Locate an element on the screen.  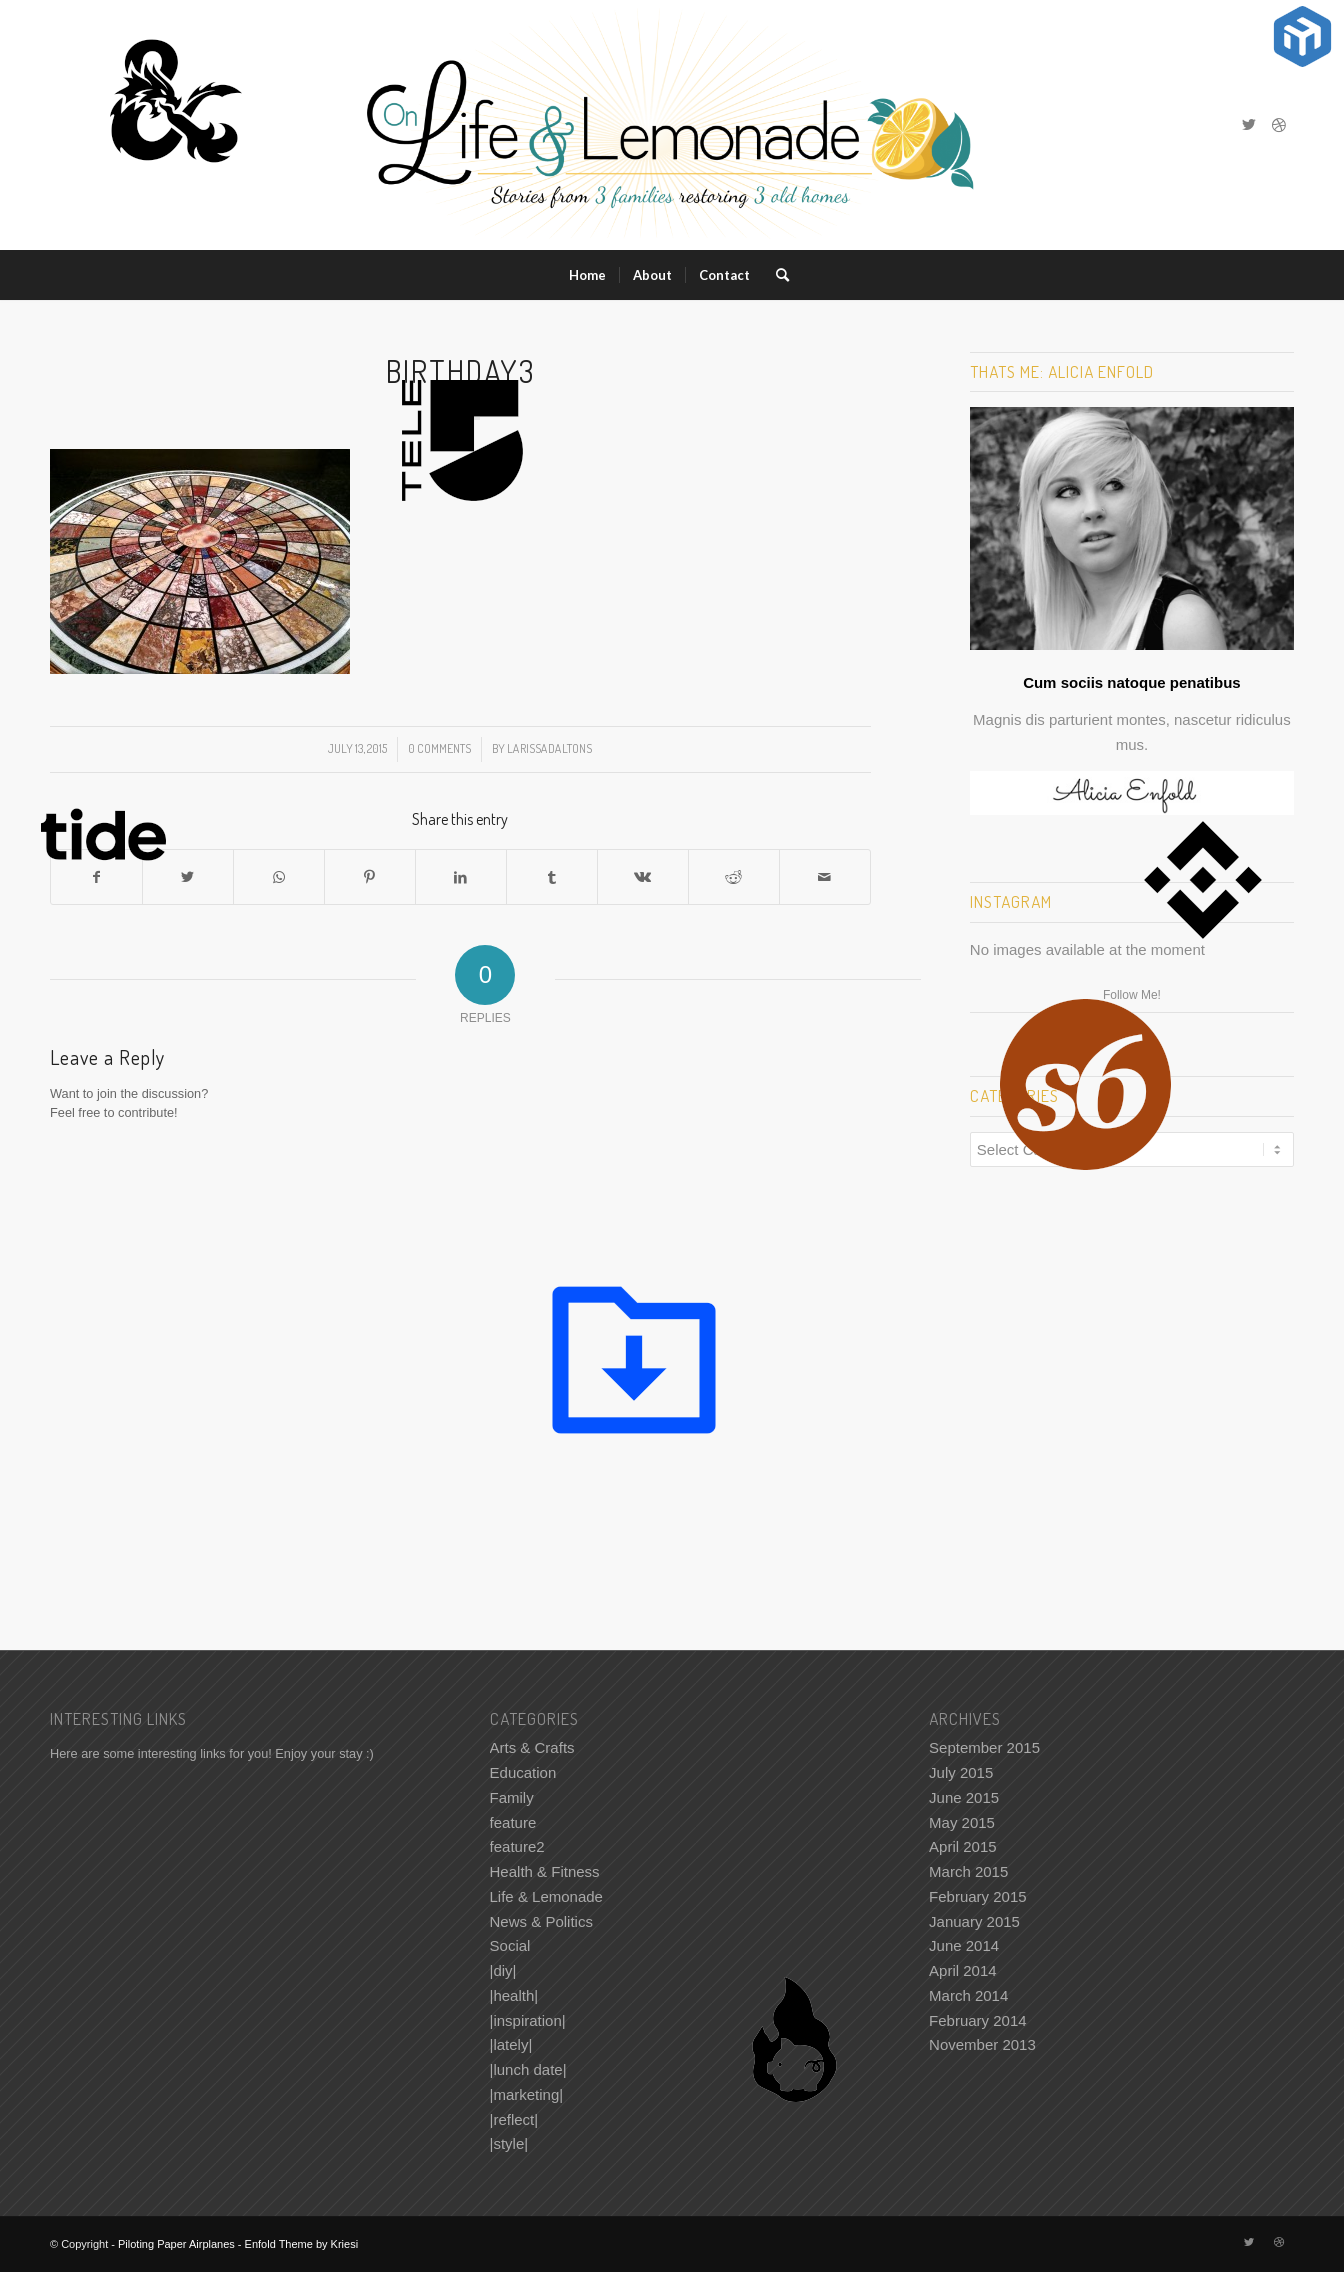
open the Binance cryptocurrency exchange app is located at coordinates (1203, 880).